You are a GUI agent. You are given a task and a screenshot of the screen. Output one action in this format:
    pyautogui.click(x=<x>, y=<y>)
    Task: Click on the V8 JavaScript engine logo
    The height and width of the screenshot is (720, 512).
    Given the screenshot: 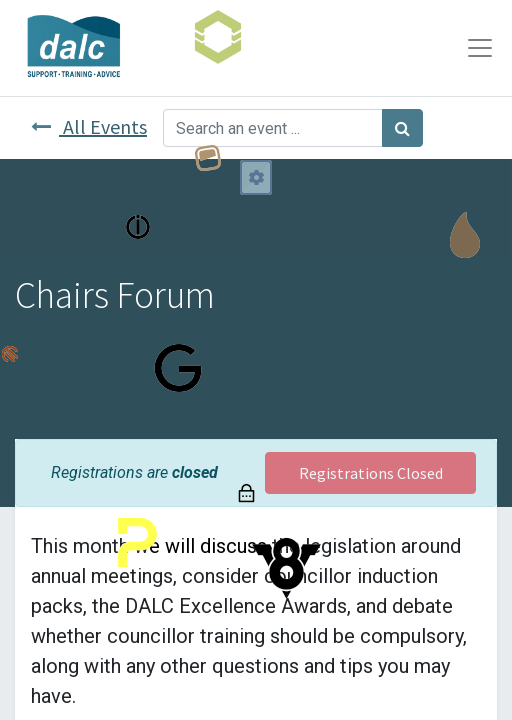 What is the action you would take?
    pyautogui.click(x=286, y=568)
    